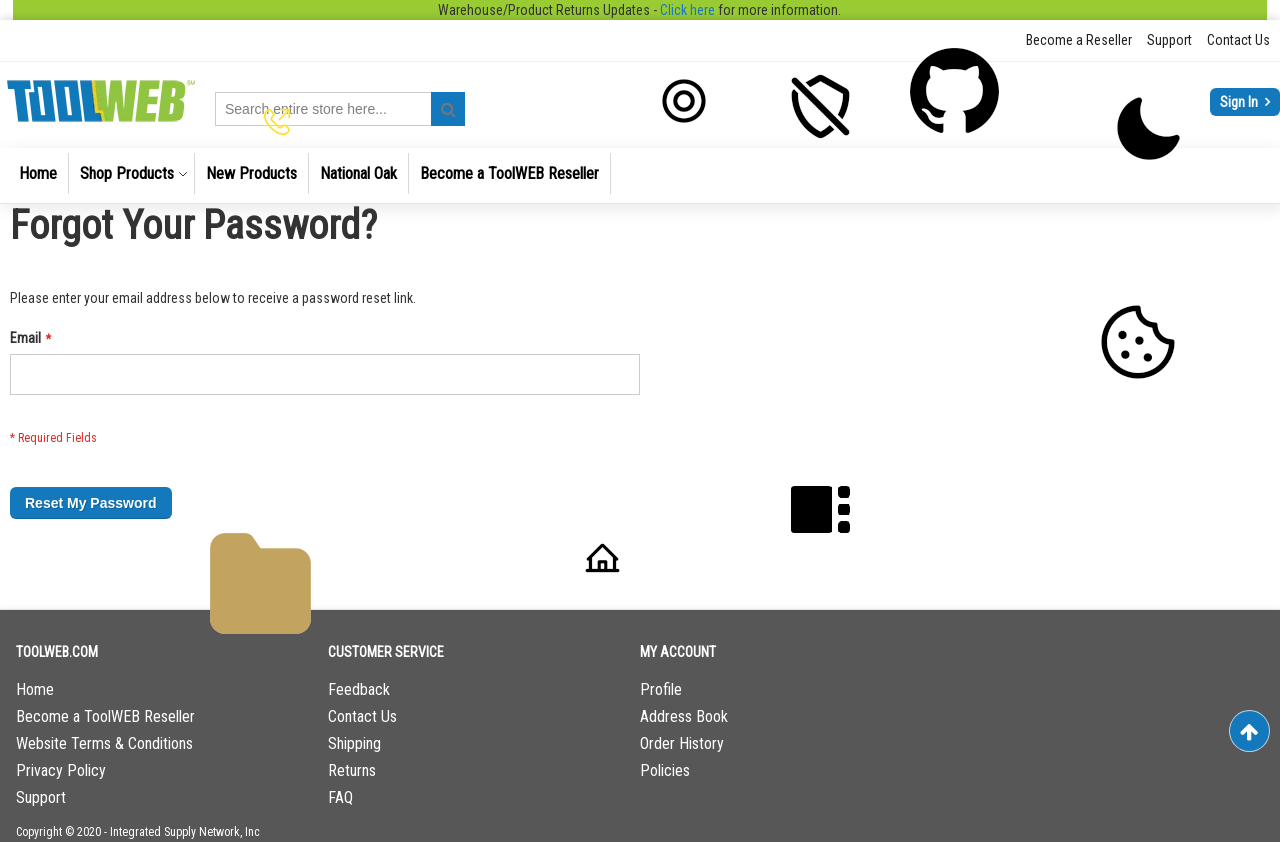 The height and width of the screenshot is (842, 1280). I want to click on disable security protection, so click(820, 106).